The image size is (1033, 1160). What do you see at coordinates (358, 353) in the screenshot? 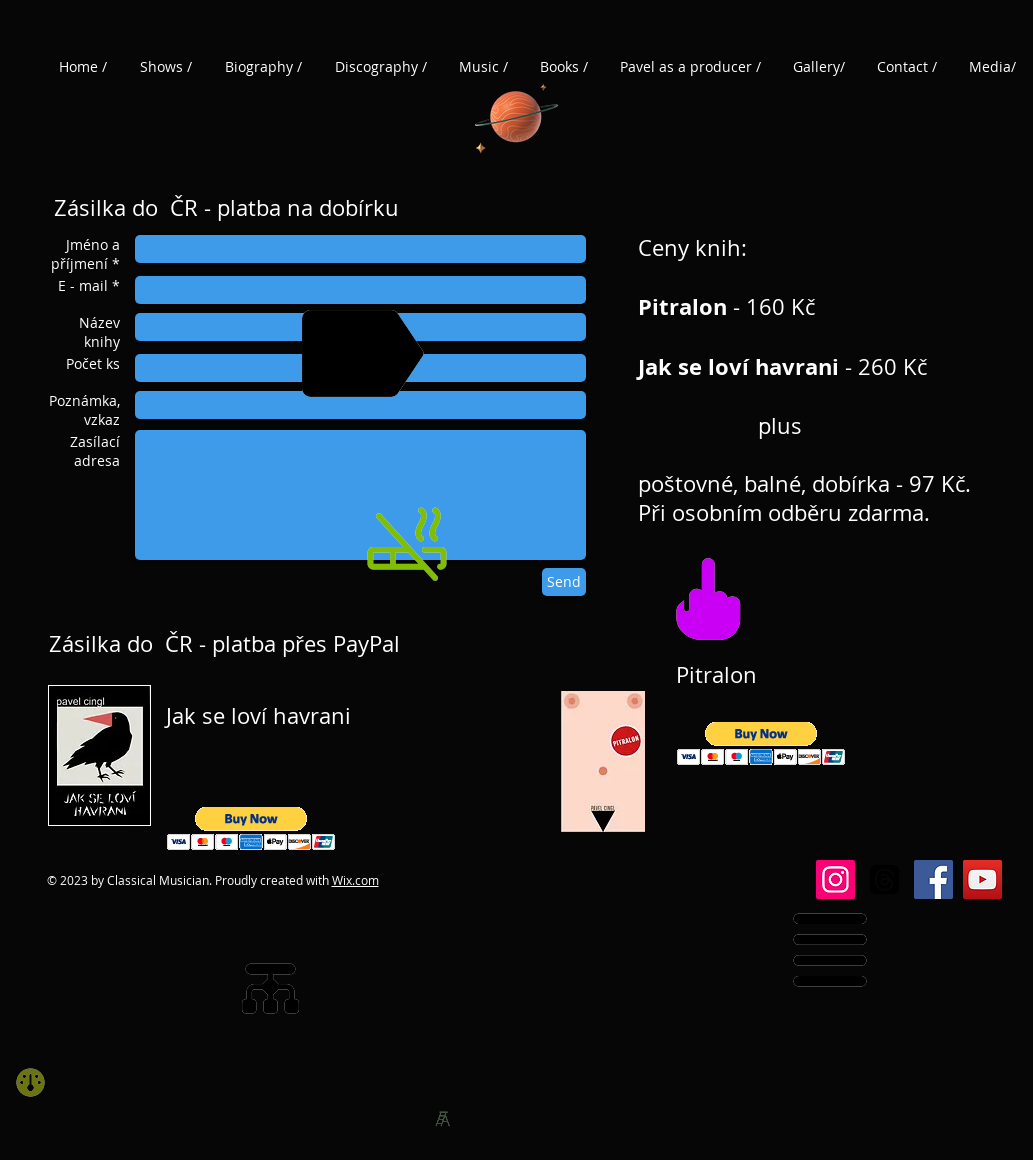
I see `add a tag or label to an item` at bounding box center [358, 353].